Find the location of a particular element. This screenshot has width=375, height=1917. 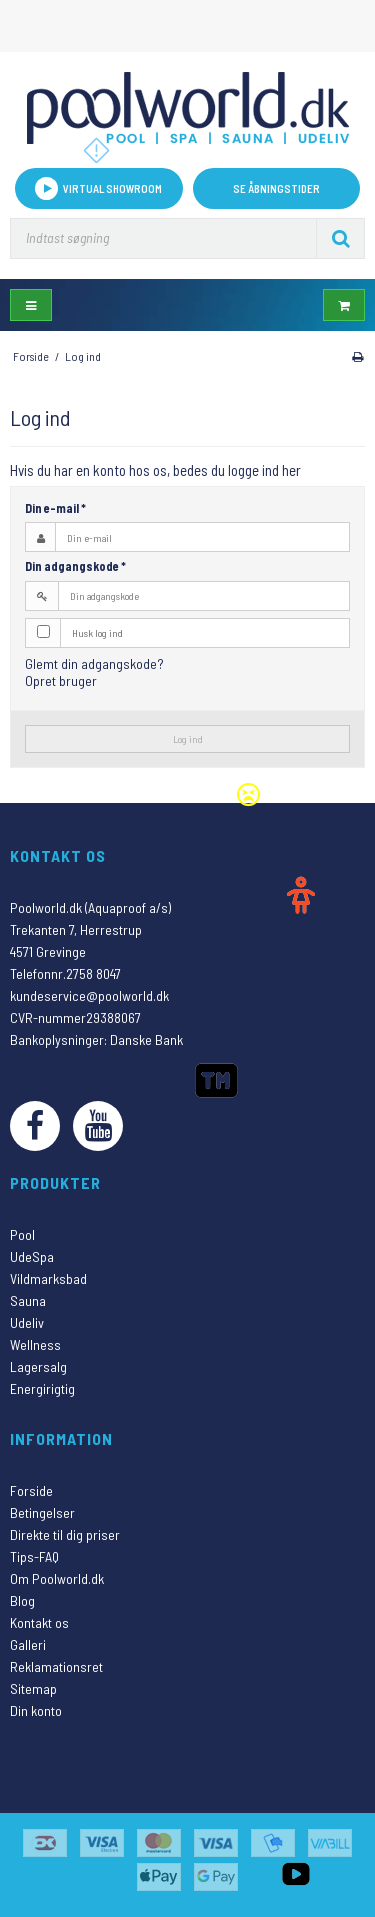

open YouTube is located at coordinates (296, 1874).